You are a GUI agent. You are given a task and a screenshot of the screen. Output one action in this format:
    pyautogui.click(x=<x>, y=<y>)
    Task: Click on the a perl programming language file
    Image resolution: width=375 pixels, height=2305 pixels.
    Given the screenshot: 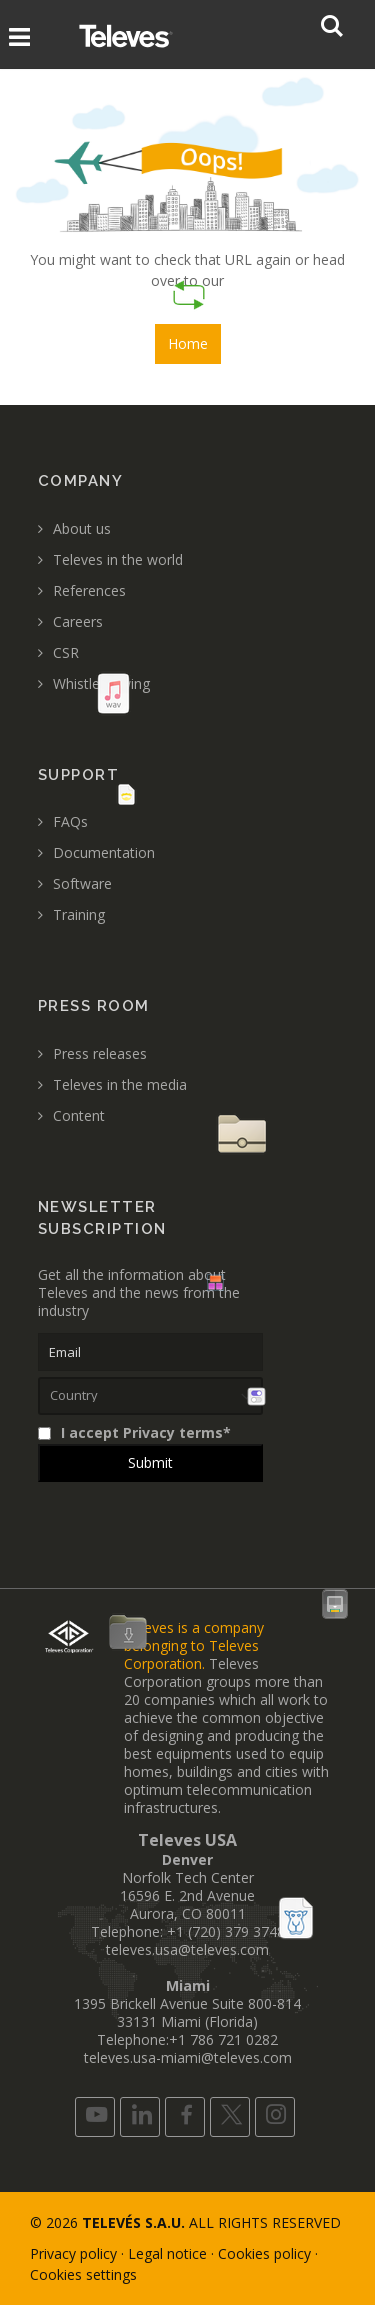 What is the action you would take?
    pyautogui.click(x=296, y=1918)
    